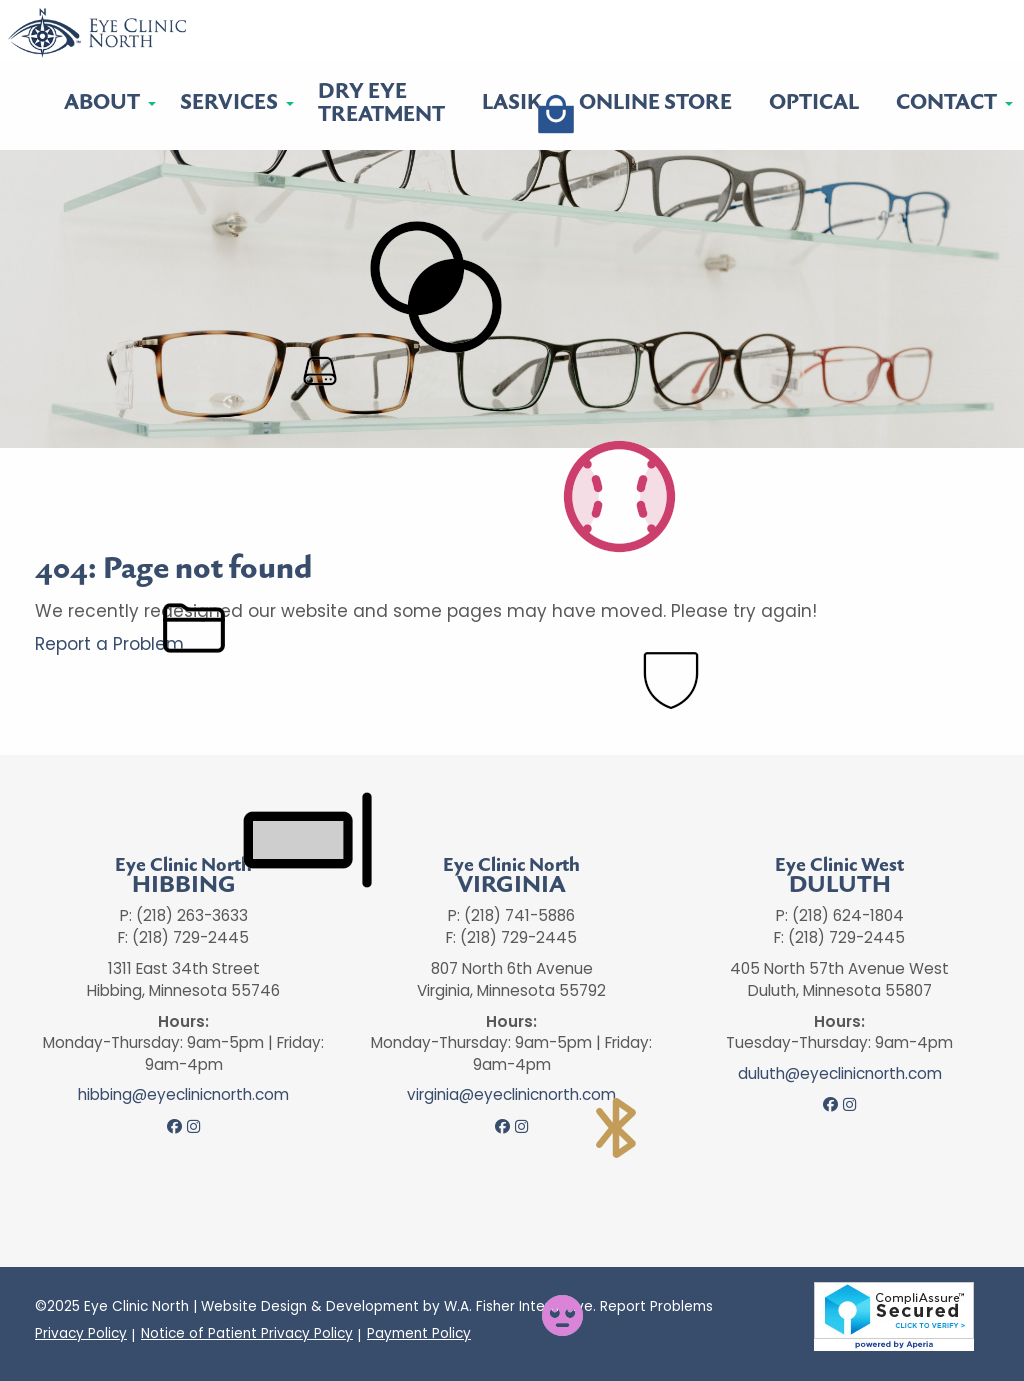 The width and height of the screenshot is (1024, 1381). I want to click on view your shopping bag, so click(556, 114).